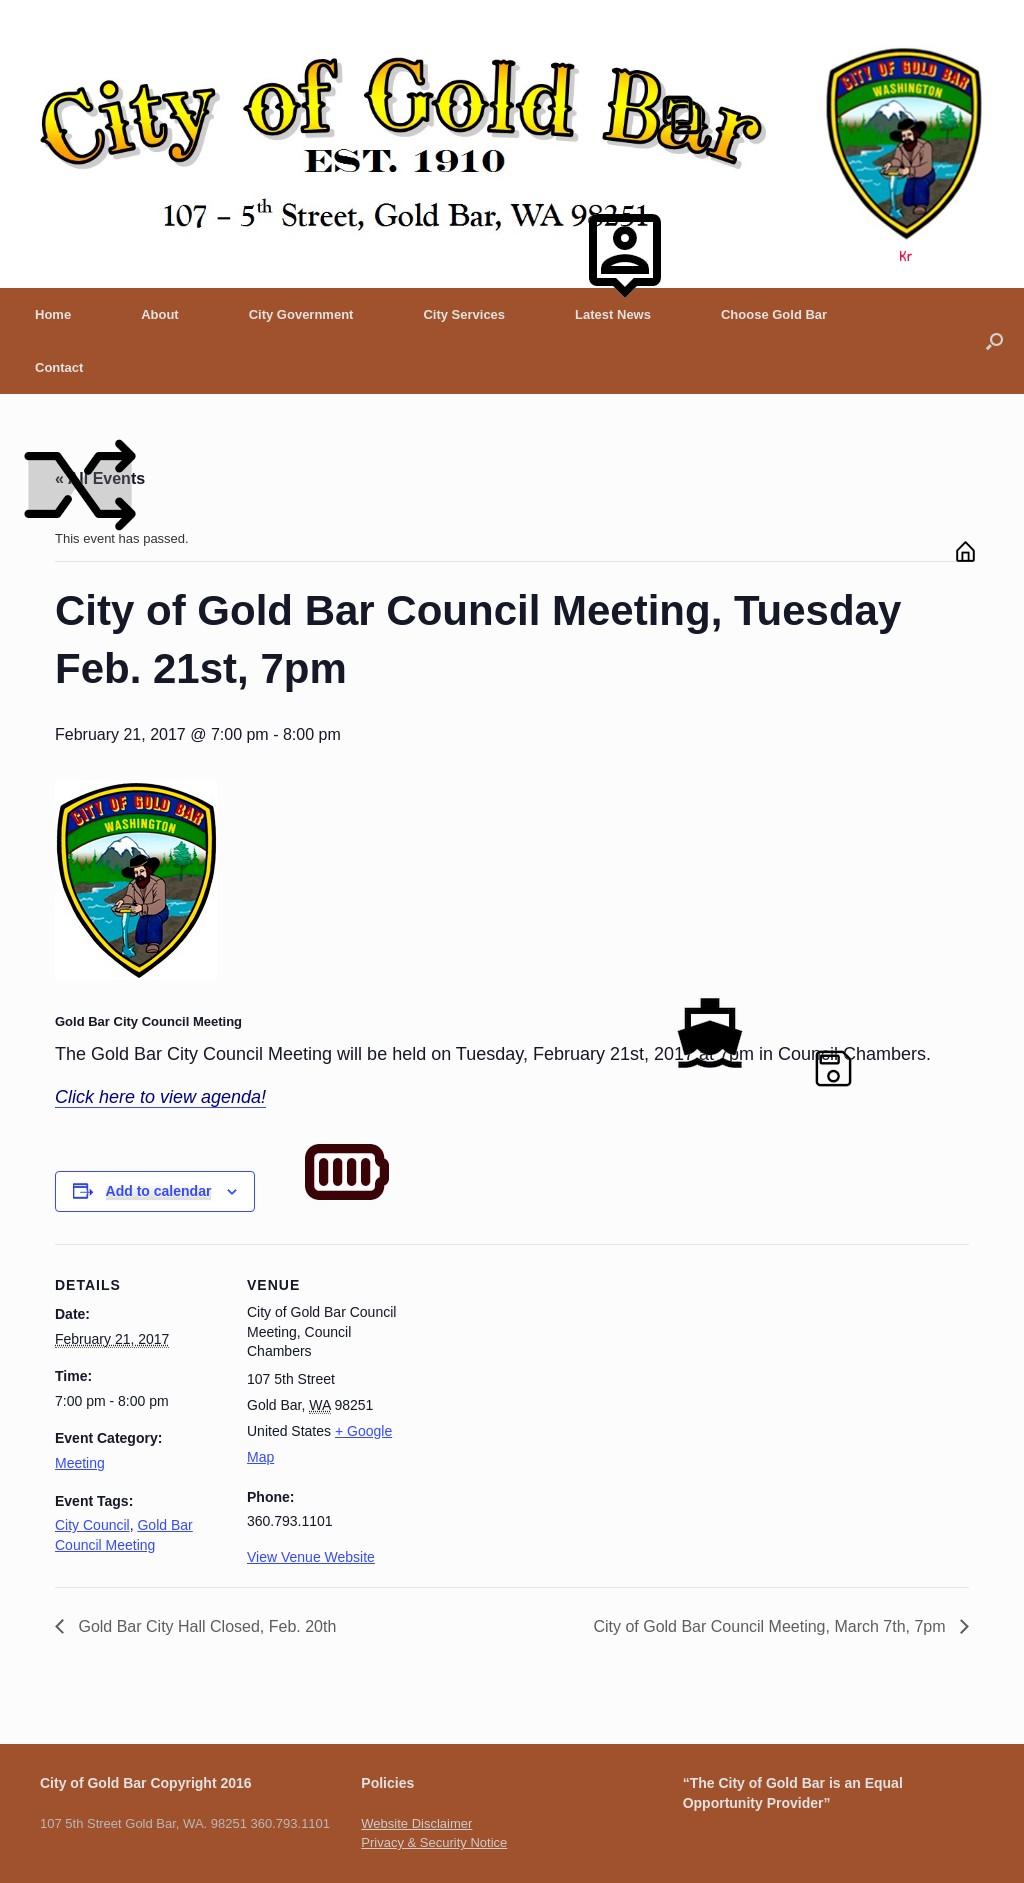  I want to click on view linked or connected layers, so click(682, 115).